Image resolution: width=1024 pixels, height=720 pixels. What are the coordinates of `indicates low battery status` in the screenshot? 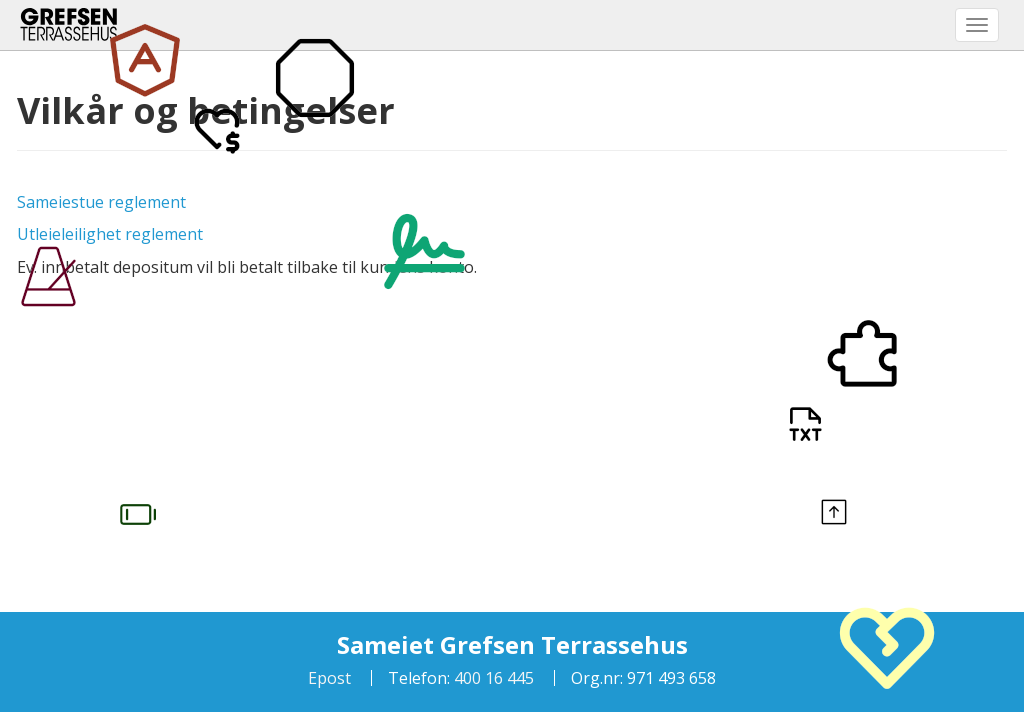 It's located at (137, 514).